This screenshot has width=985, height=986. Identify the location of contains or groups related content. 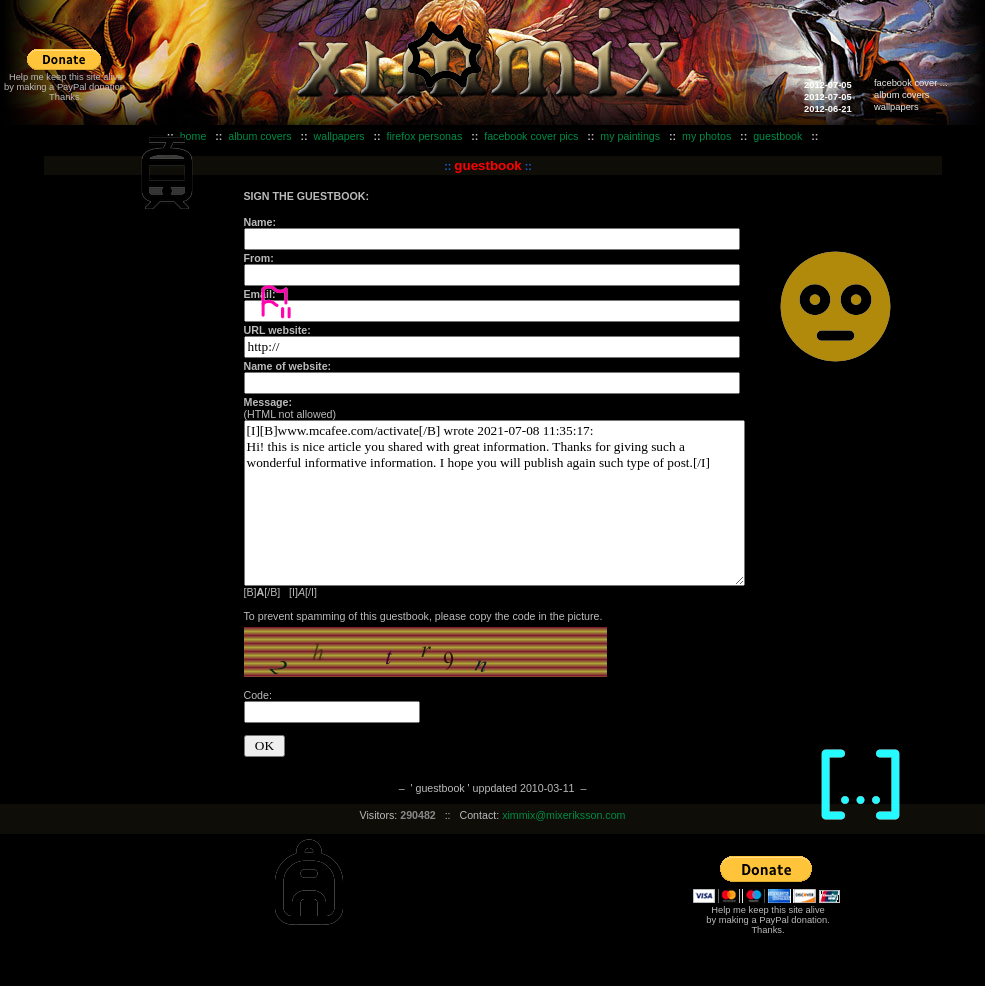
(860, 784).